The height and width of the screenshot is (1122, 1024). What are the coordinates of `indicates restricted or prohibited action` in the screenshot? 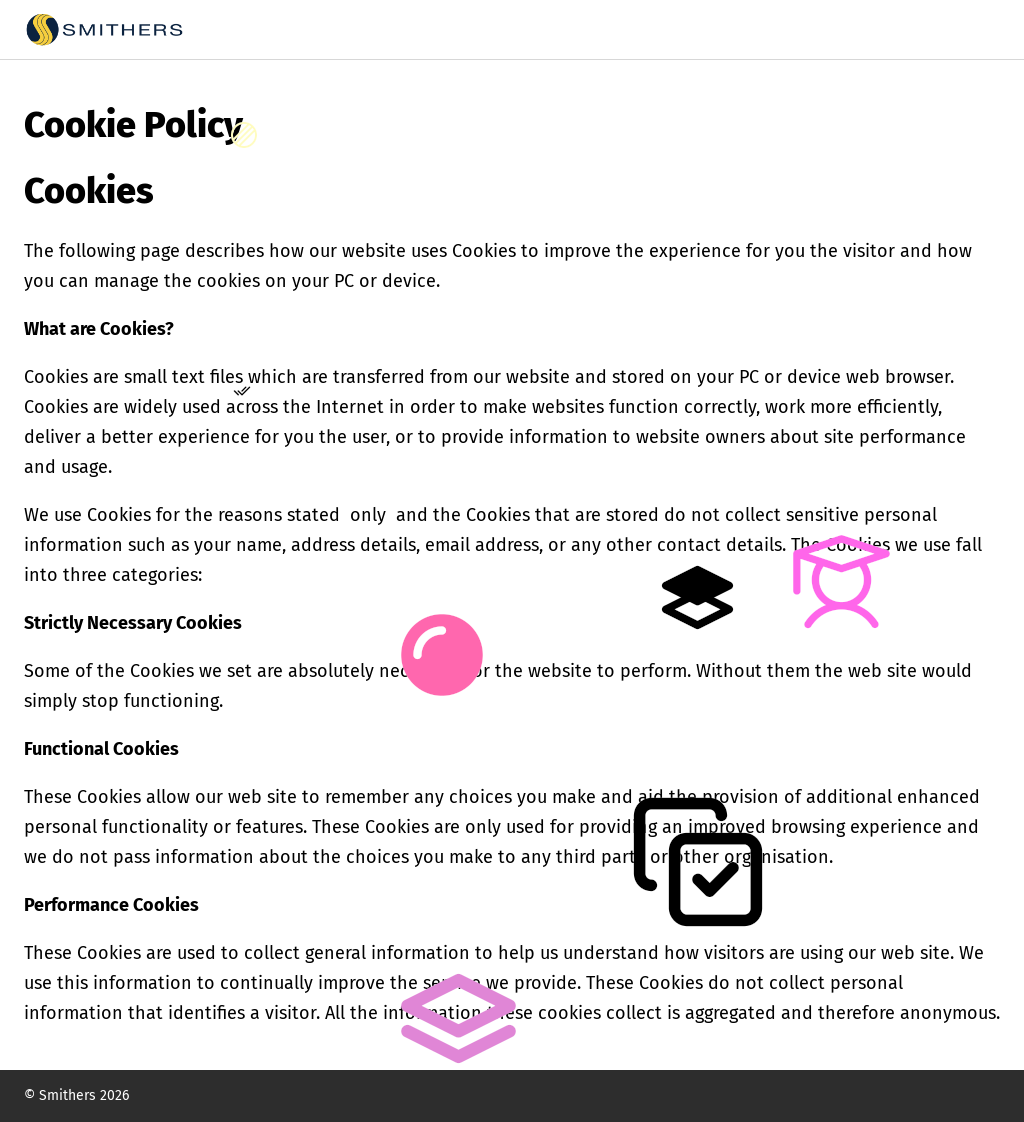 It's located at (244, 135).